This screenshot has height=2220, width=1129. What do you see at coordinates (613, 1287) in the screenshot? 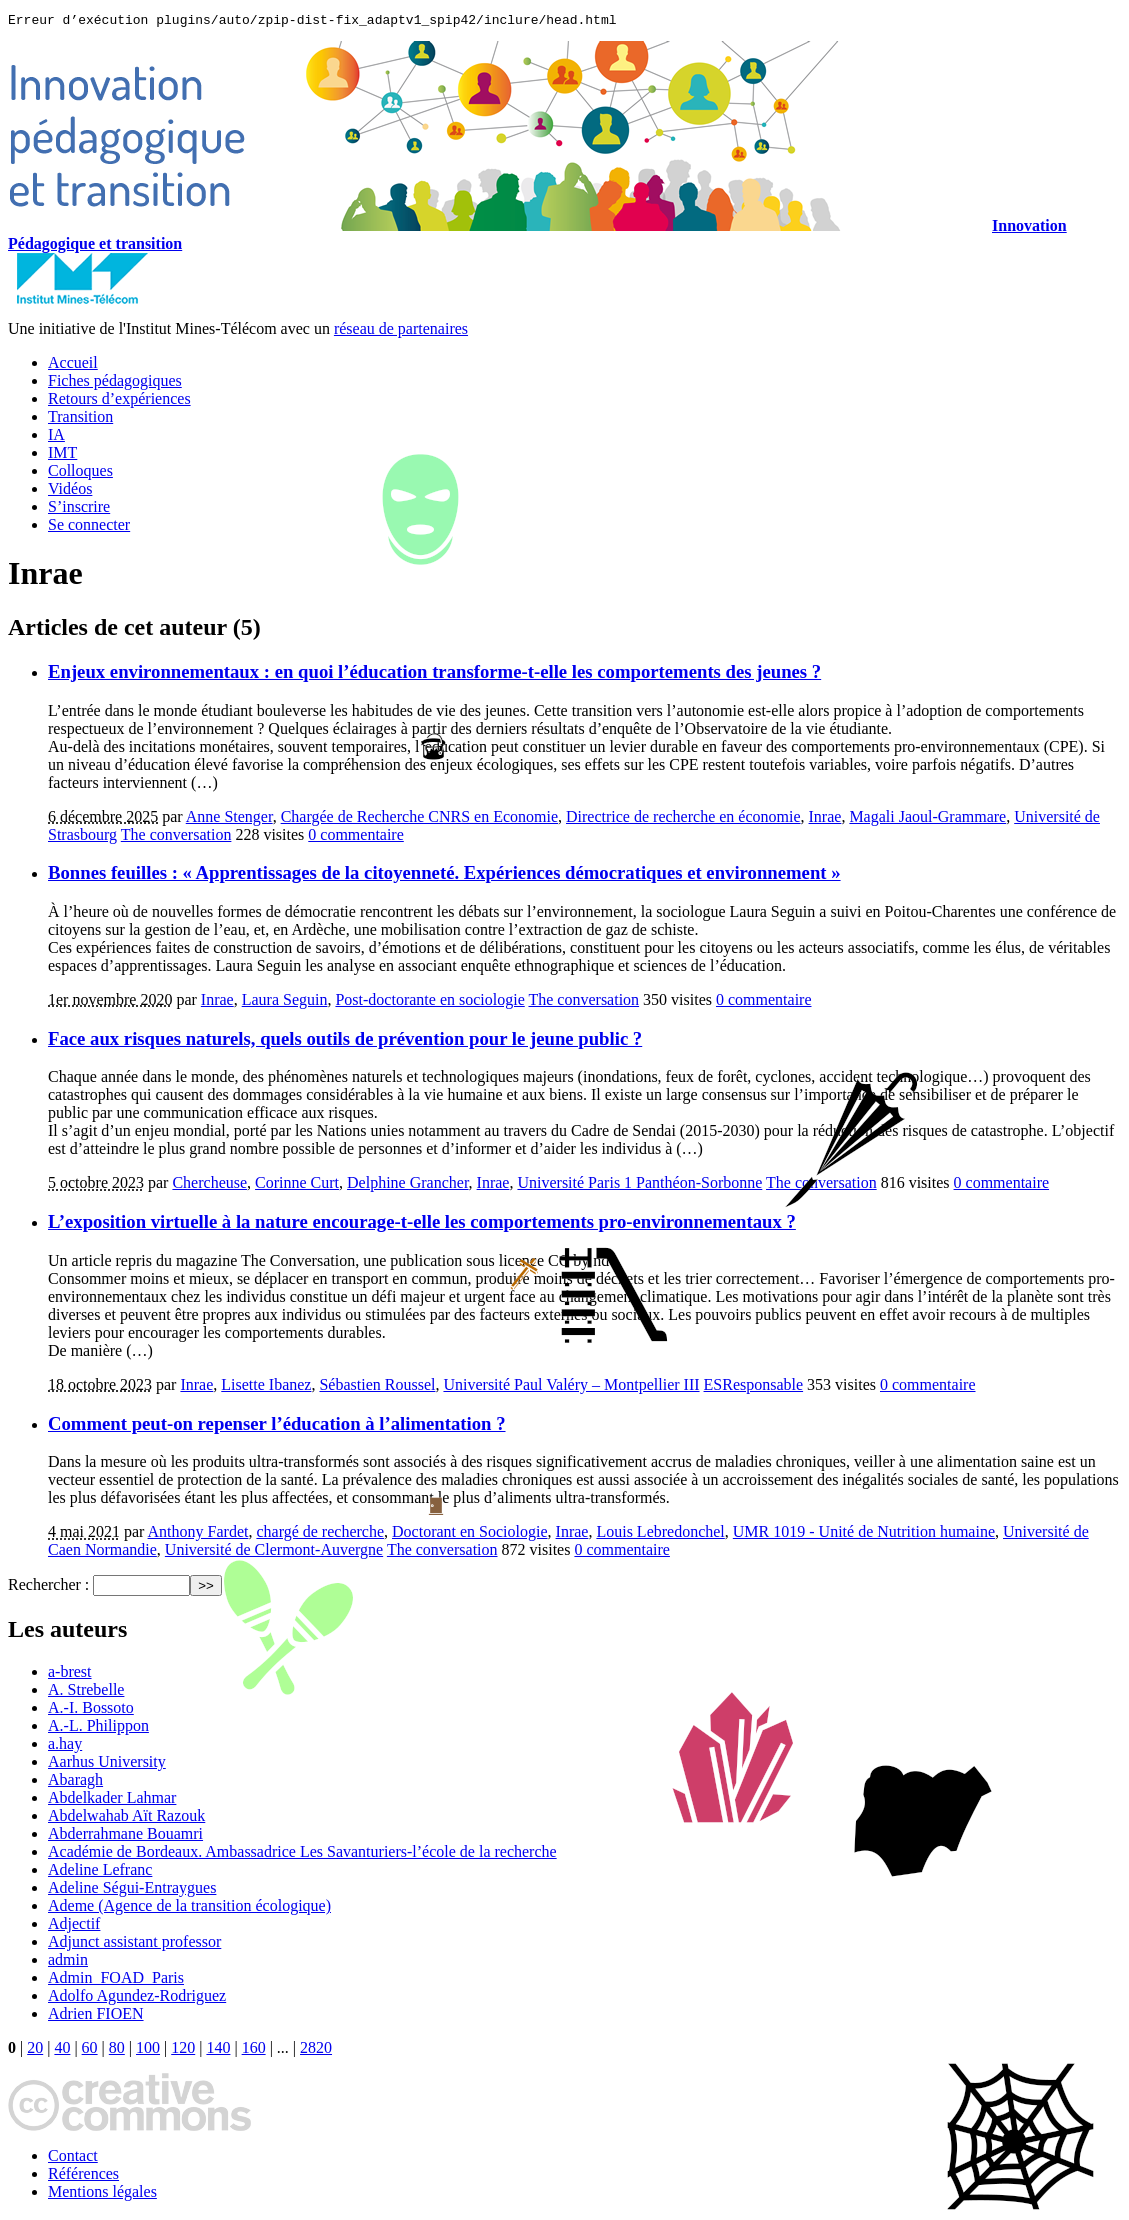
I see `access playground or kids' play area` at bounding box center [613, 1287].